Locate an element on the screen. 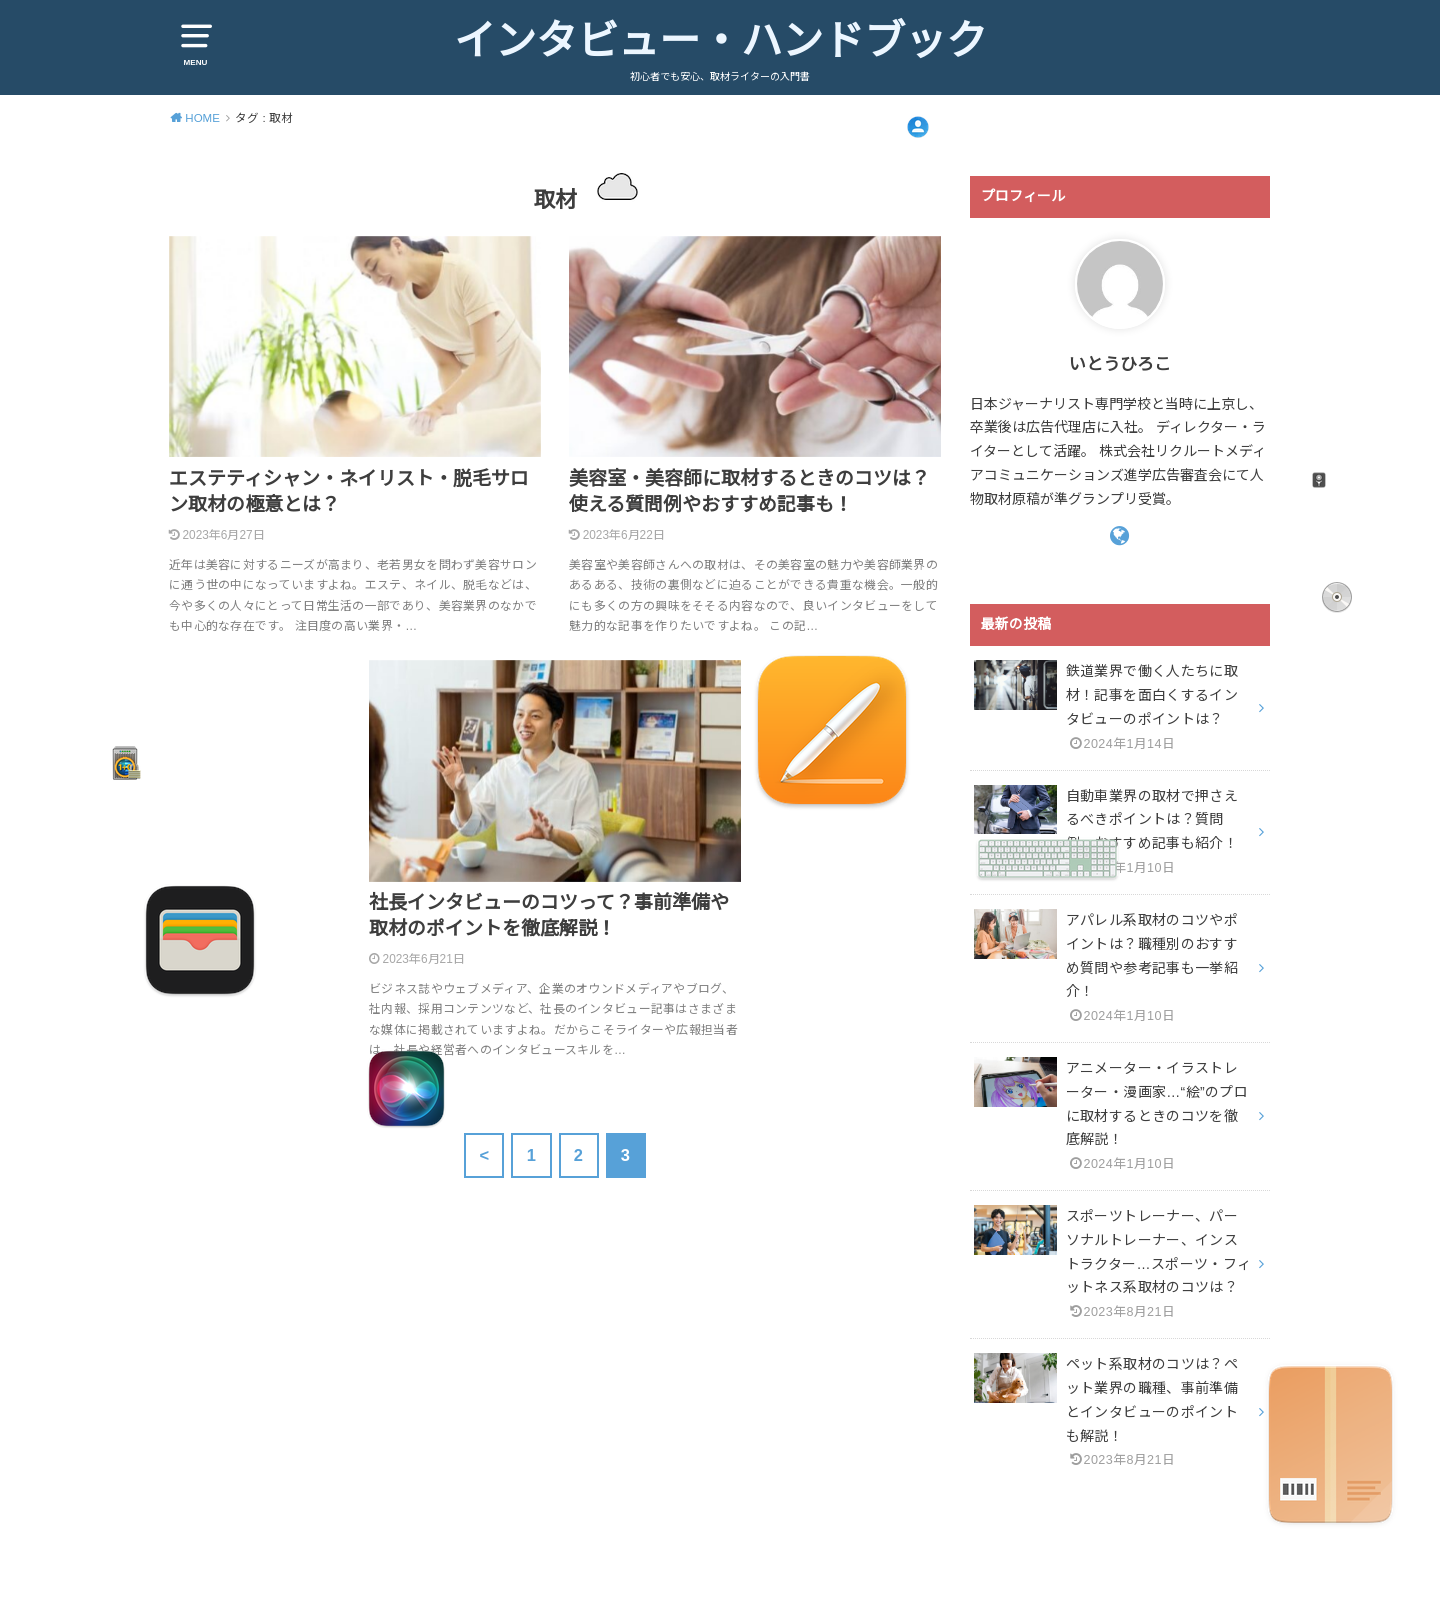 Image resolution: width=1440 pixels, height=1604 pixels. archive selected email messages is located at coordinates (1319, 480).